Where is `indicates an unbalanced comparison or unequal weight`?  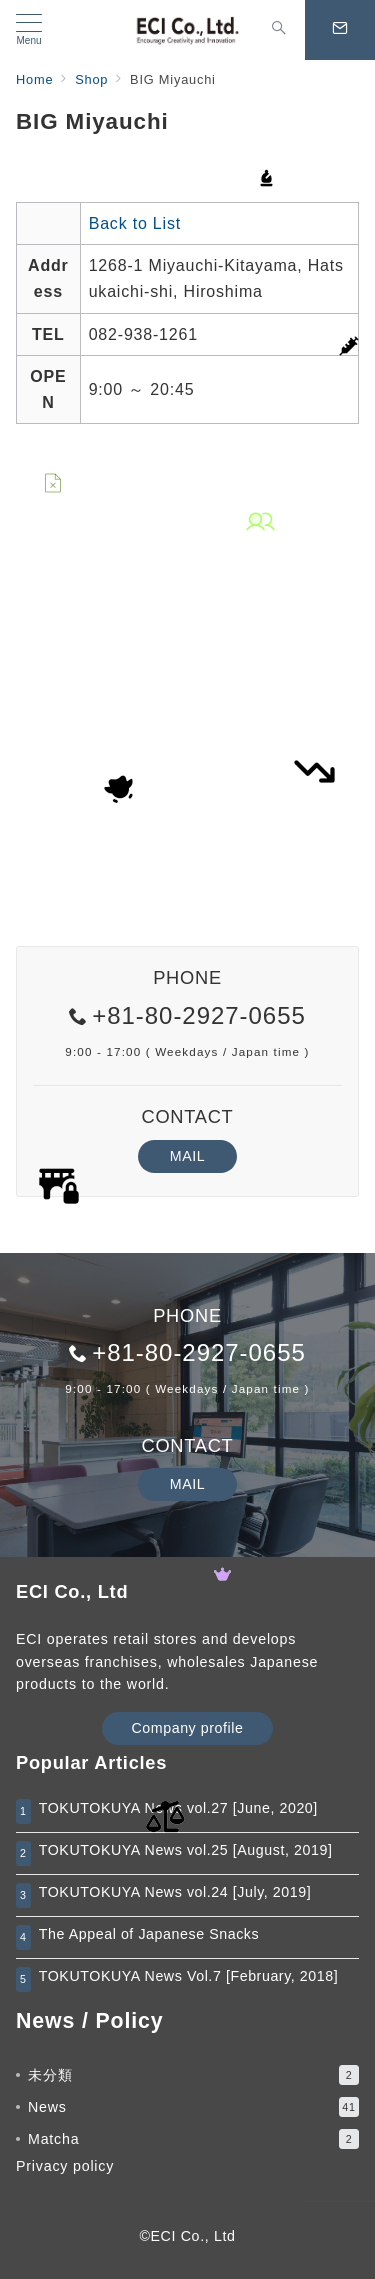 indicates an unbalanced comparison or unequal weight is located at coordinates (165, 1816).